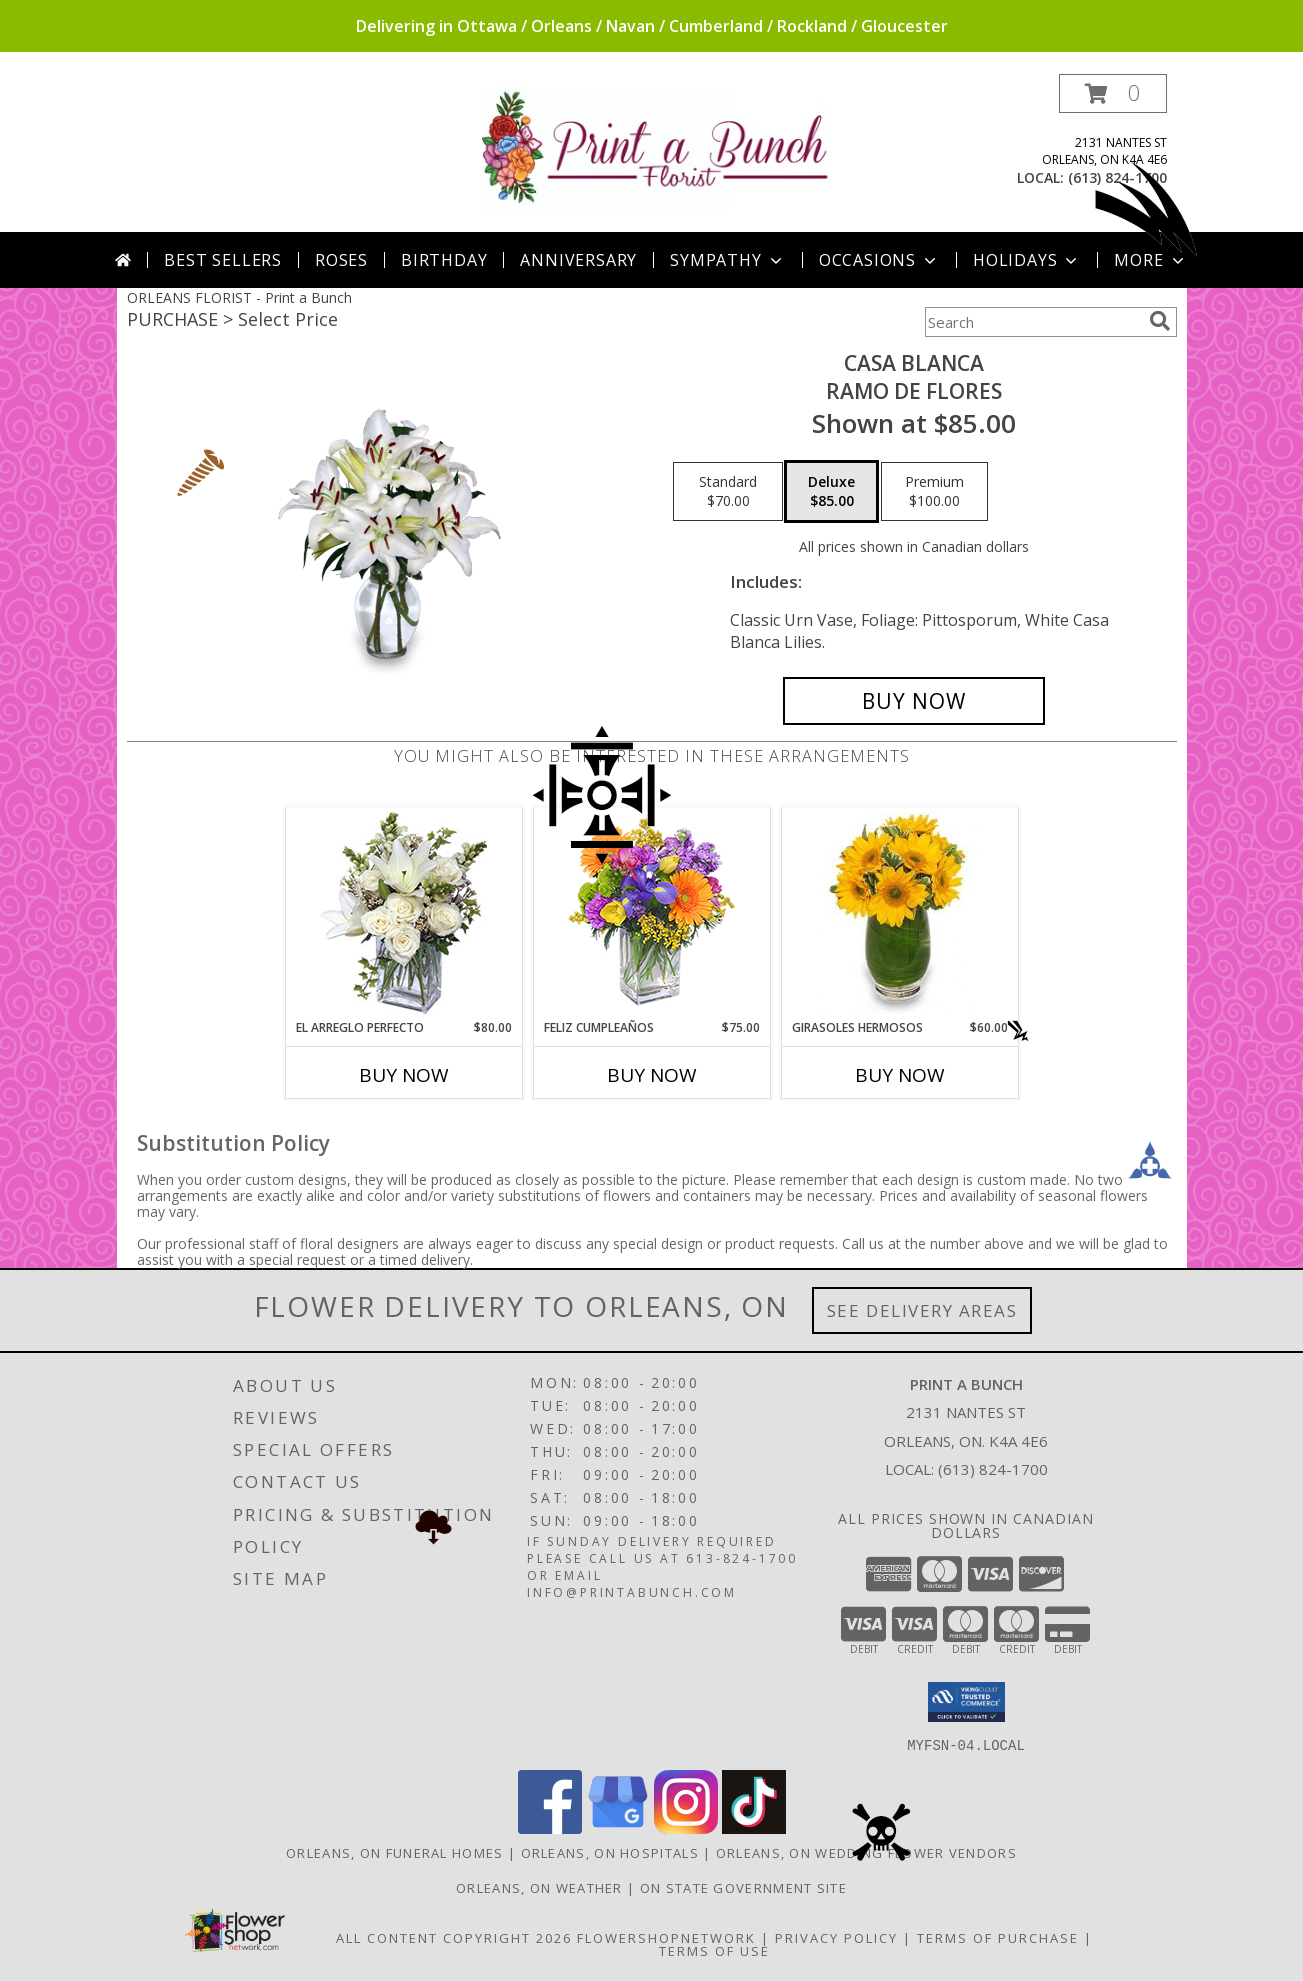 The width and height of the screenshot is (1303, 1981). I want to click on download file from cloud storage, so click(433, 1527).